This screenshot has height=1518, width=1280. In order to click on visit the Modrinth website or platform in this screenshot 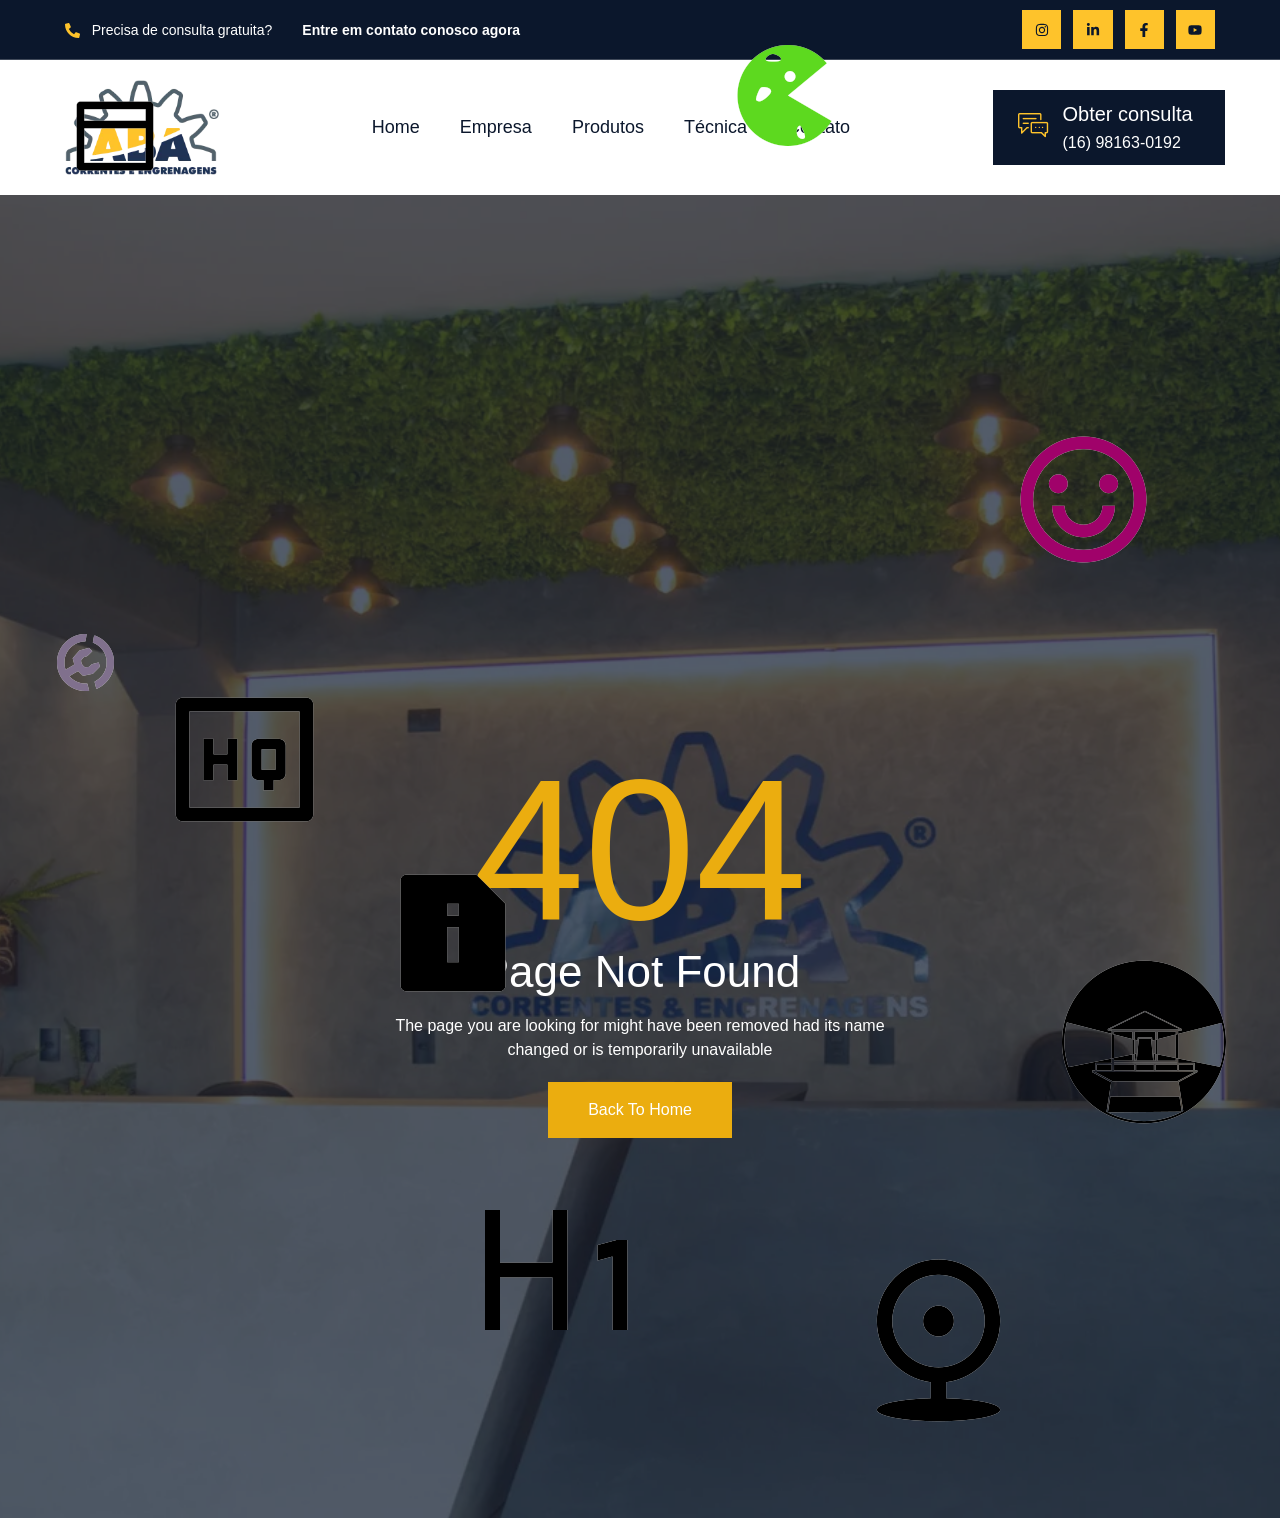, I will do `click(85, 662)`.